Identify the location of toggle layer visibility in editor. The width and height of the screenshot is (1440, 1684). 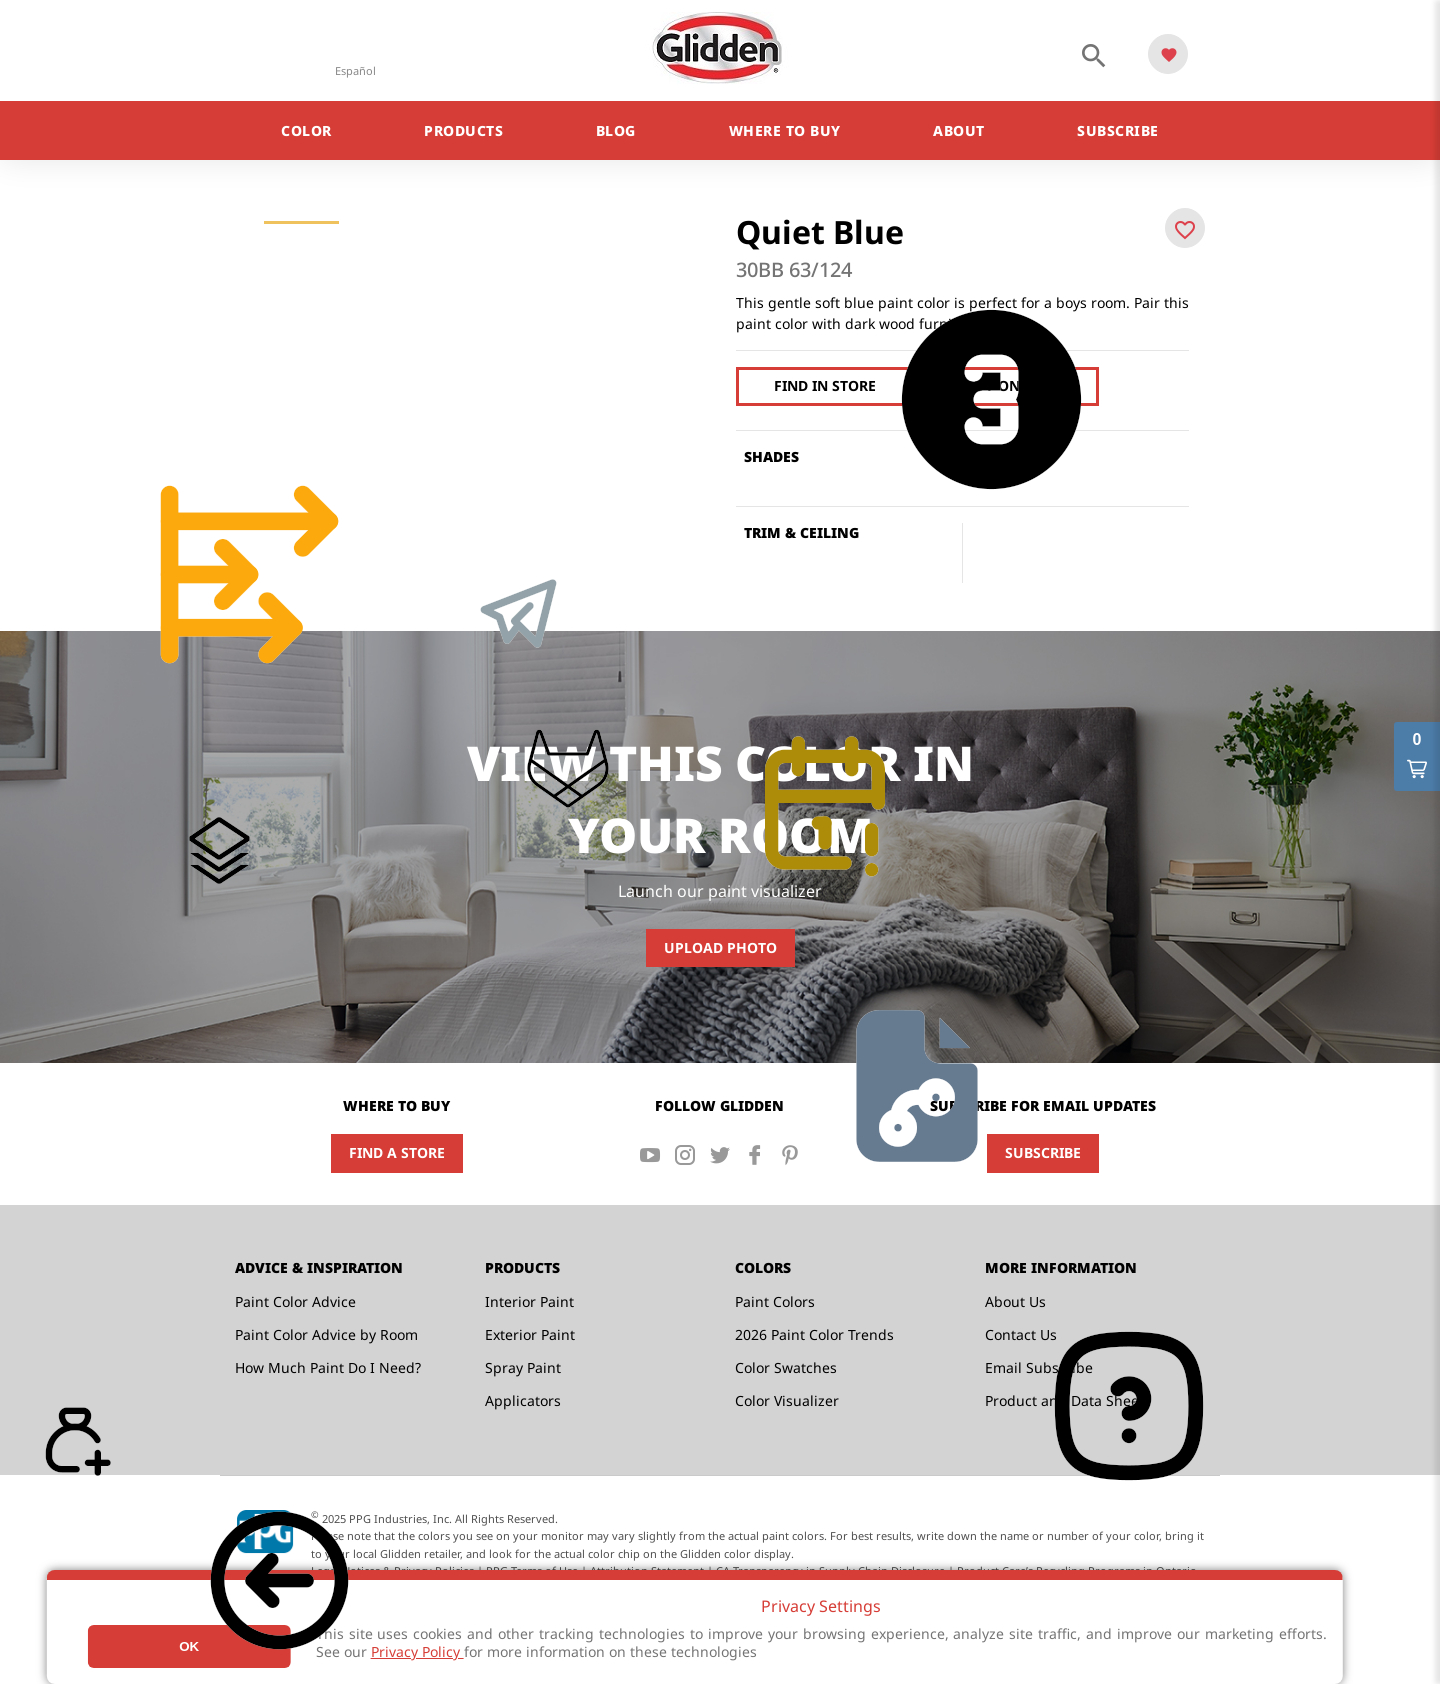
(219, 850).